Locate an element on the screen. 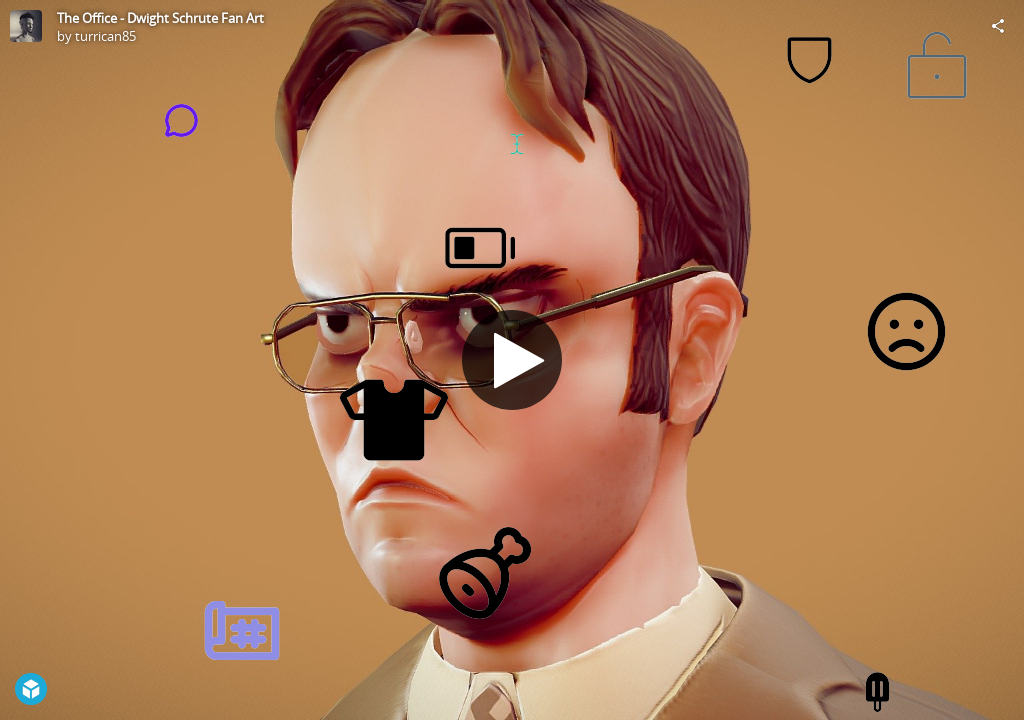 The image size is (1024, 720). indicates battery at medium charge level is located at coordinates (479, 248).